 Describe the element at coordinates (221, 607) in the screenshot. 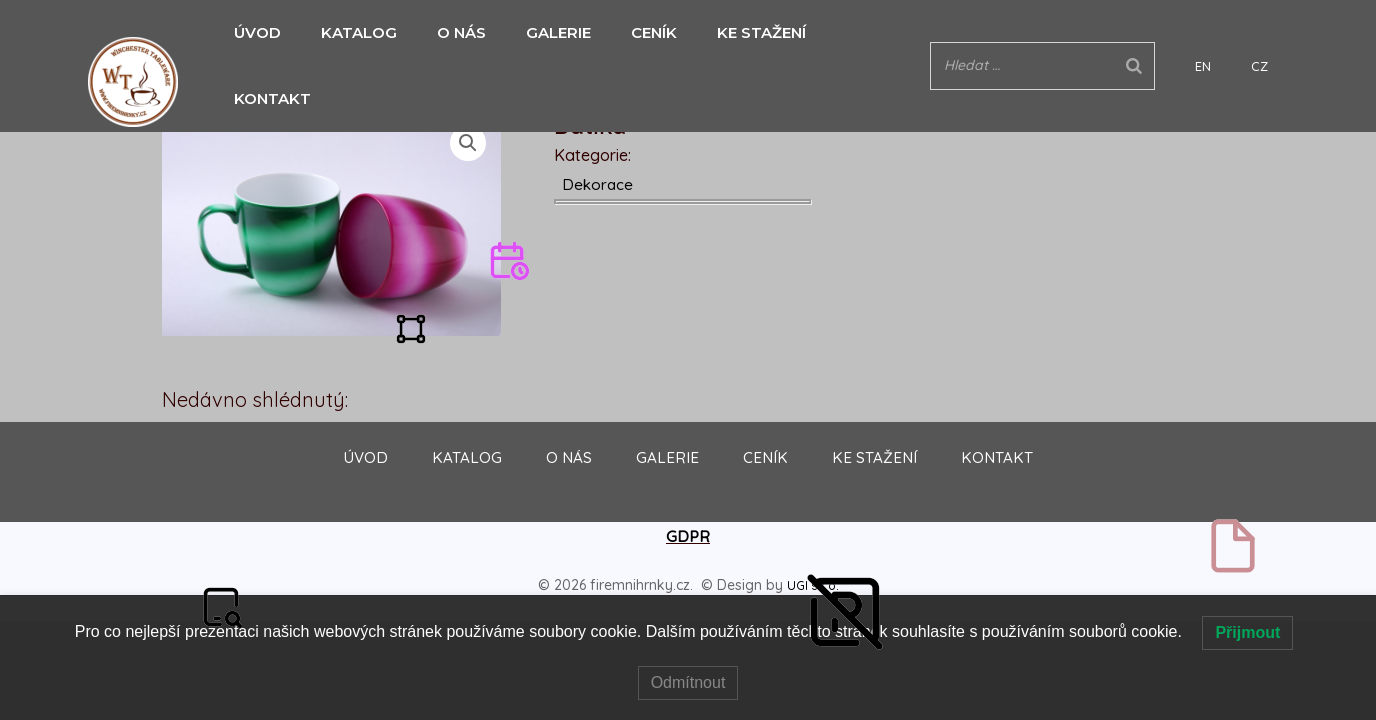

I see `search for content on iPad` at that location.